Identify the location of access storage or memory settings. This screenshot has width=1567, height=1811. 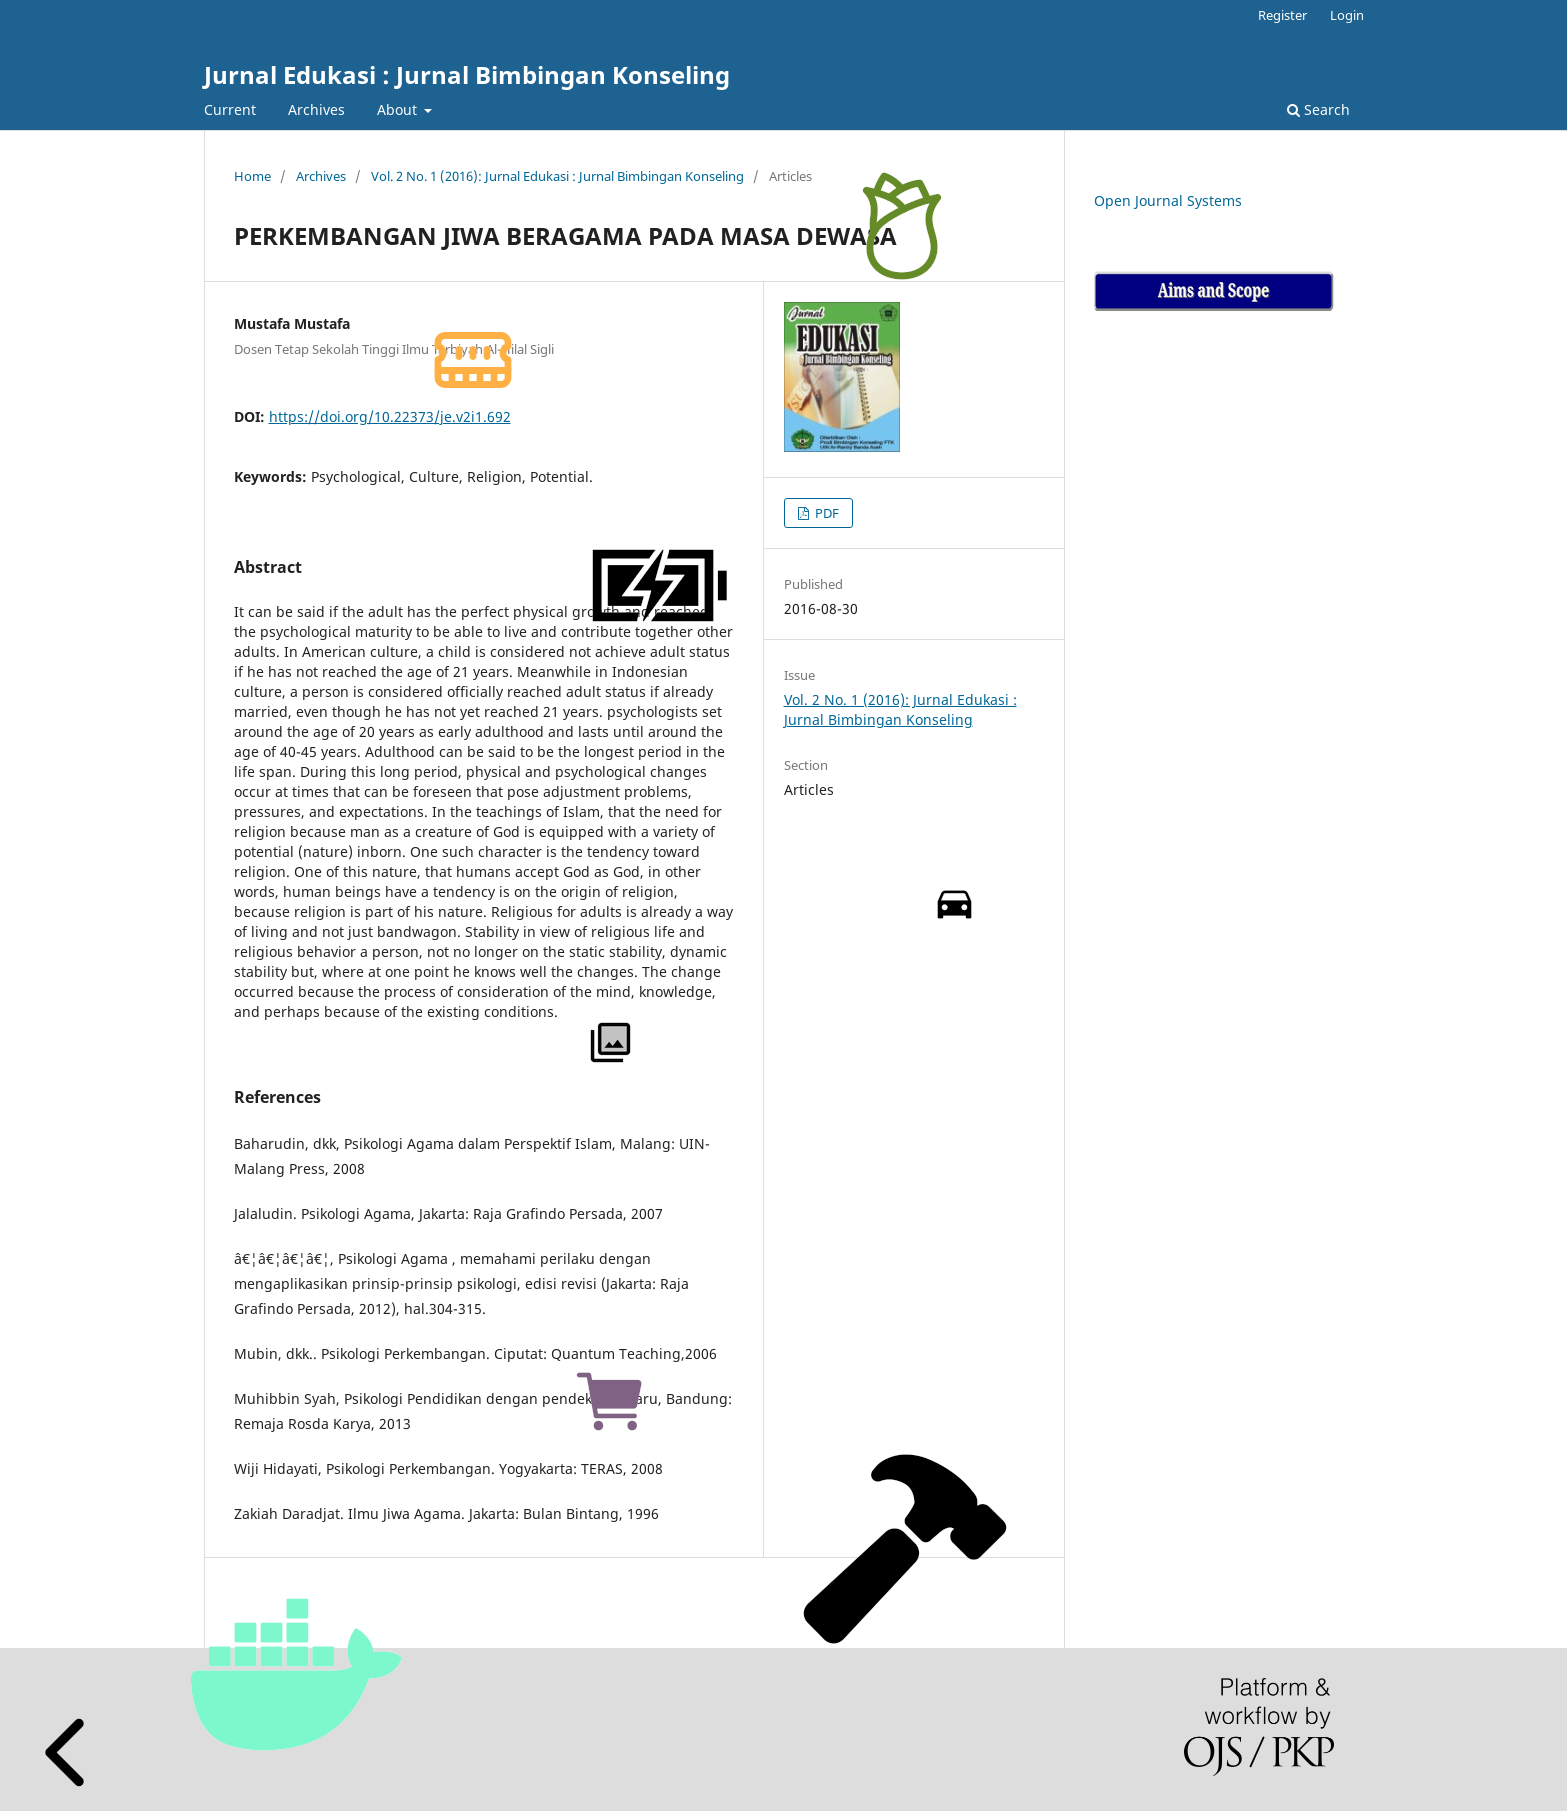
(473, 360).